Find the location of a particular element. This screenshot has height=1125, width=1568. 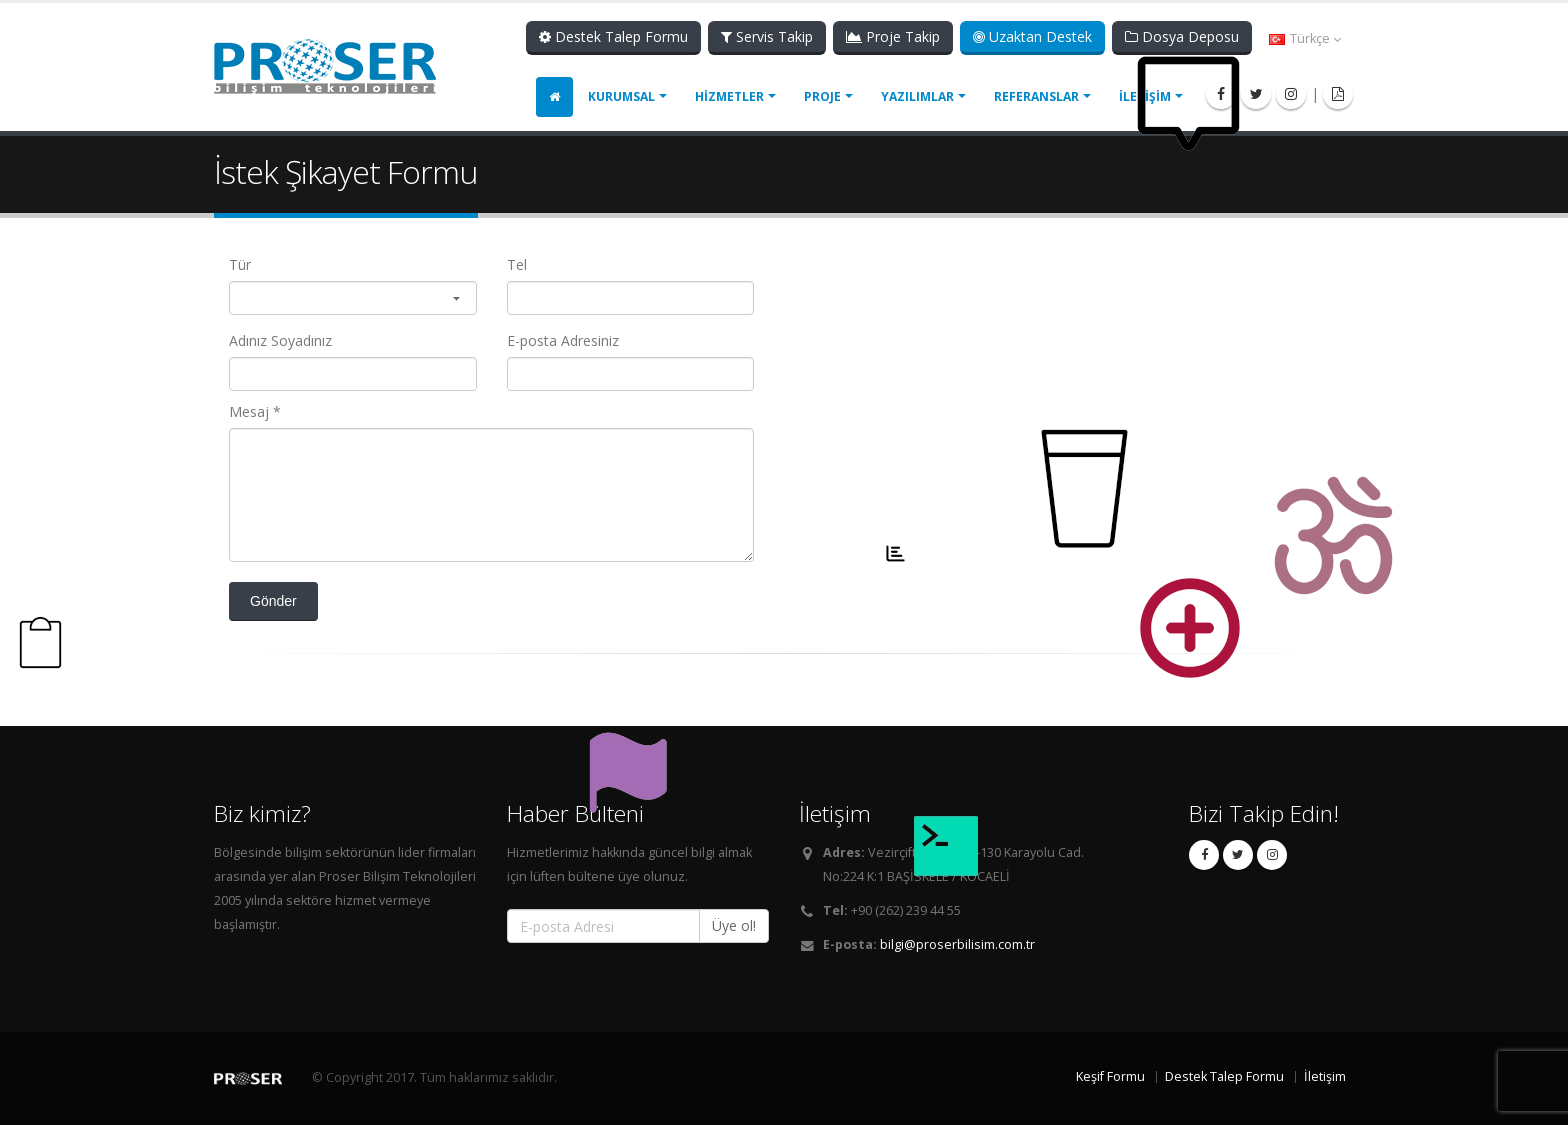

view analytics or statistics is located at coordinates (895, 553).